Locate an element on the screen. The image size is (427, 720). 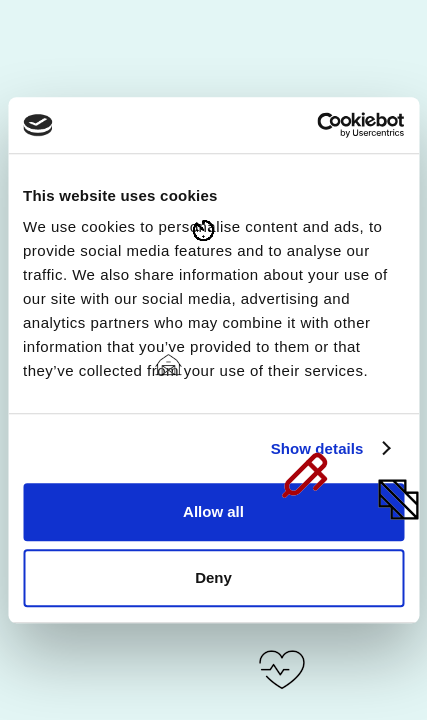
view health or fitness metrics is located at coordinates (282, 668).